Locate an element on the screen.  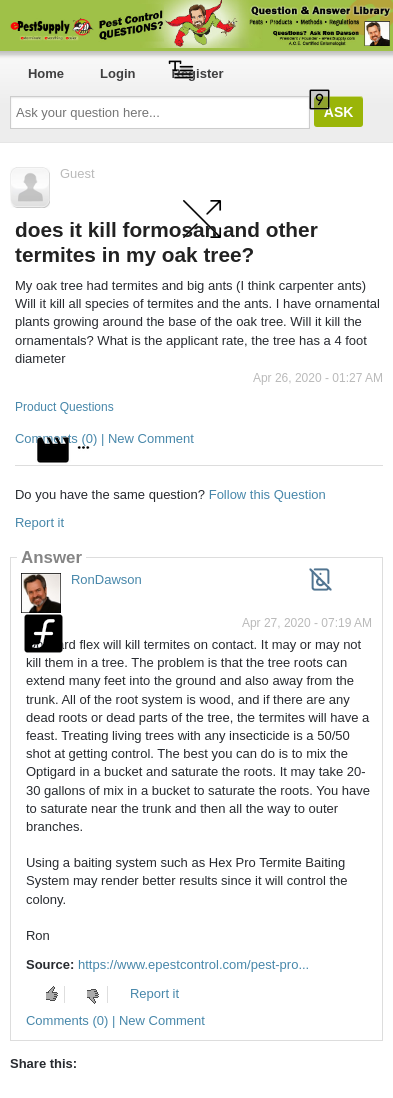
shuffle or randomize playback order is located at coordinates (202, 219).